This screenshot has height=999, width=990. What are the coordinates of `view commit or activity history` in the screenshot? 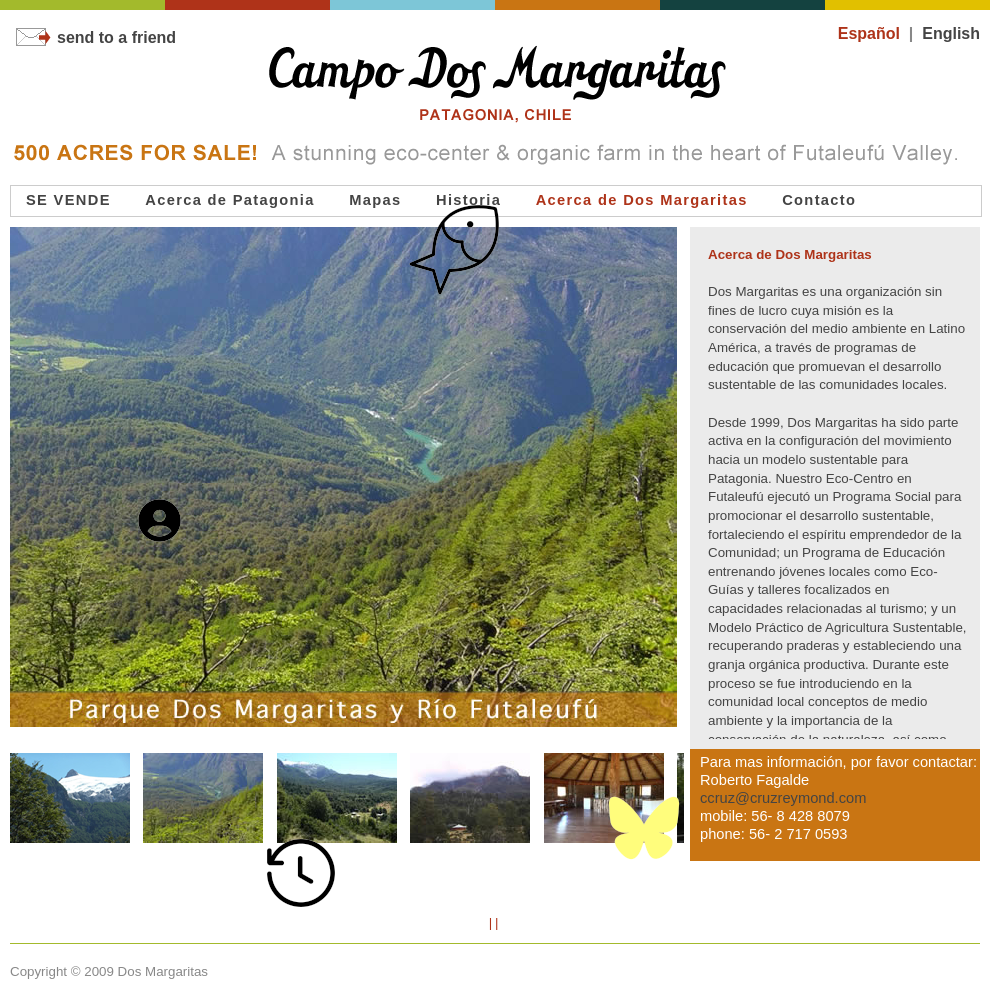 It's located at (301, 873).